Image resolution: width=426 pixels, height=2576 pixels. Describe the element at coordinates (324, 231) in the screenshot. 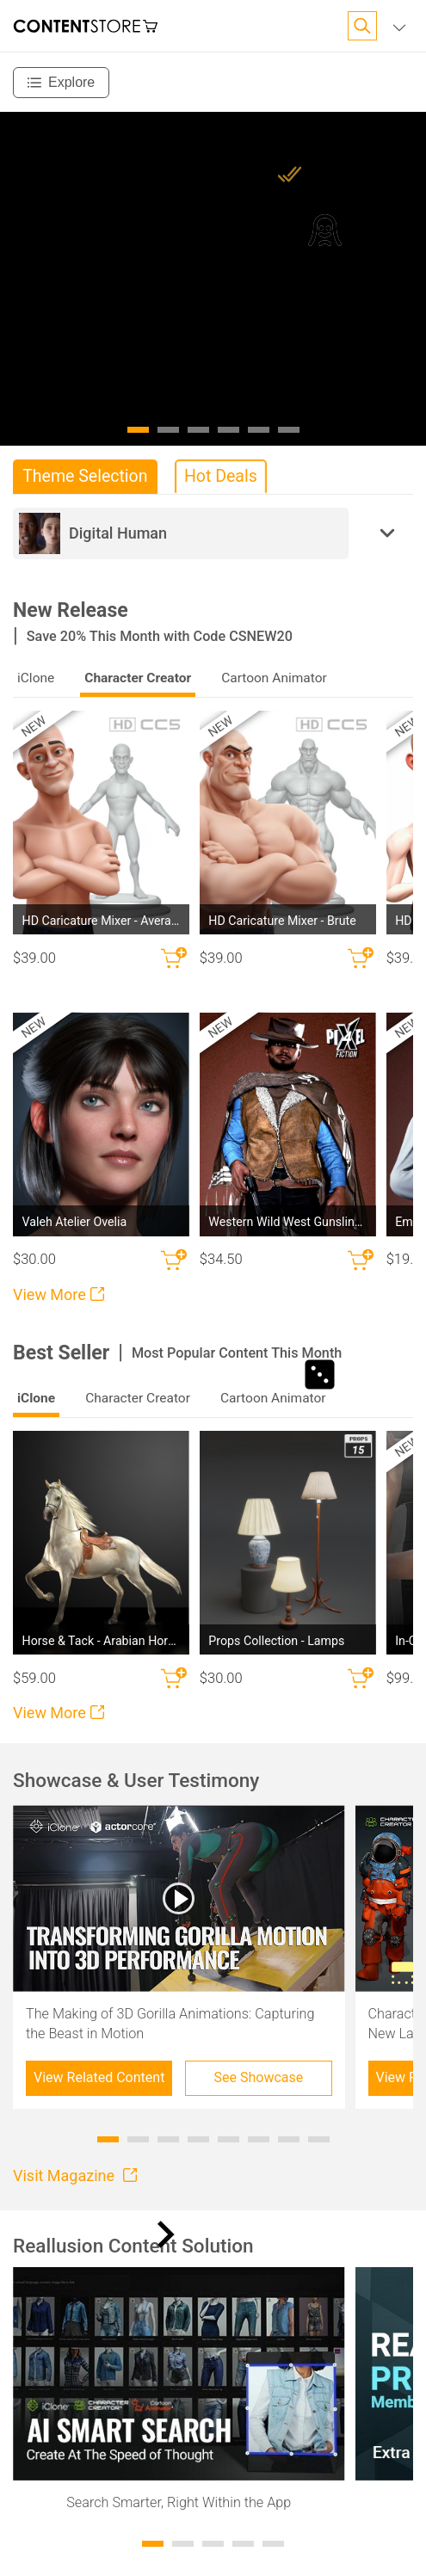

I see `indicates linux operating system compatibility` at that location.